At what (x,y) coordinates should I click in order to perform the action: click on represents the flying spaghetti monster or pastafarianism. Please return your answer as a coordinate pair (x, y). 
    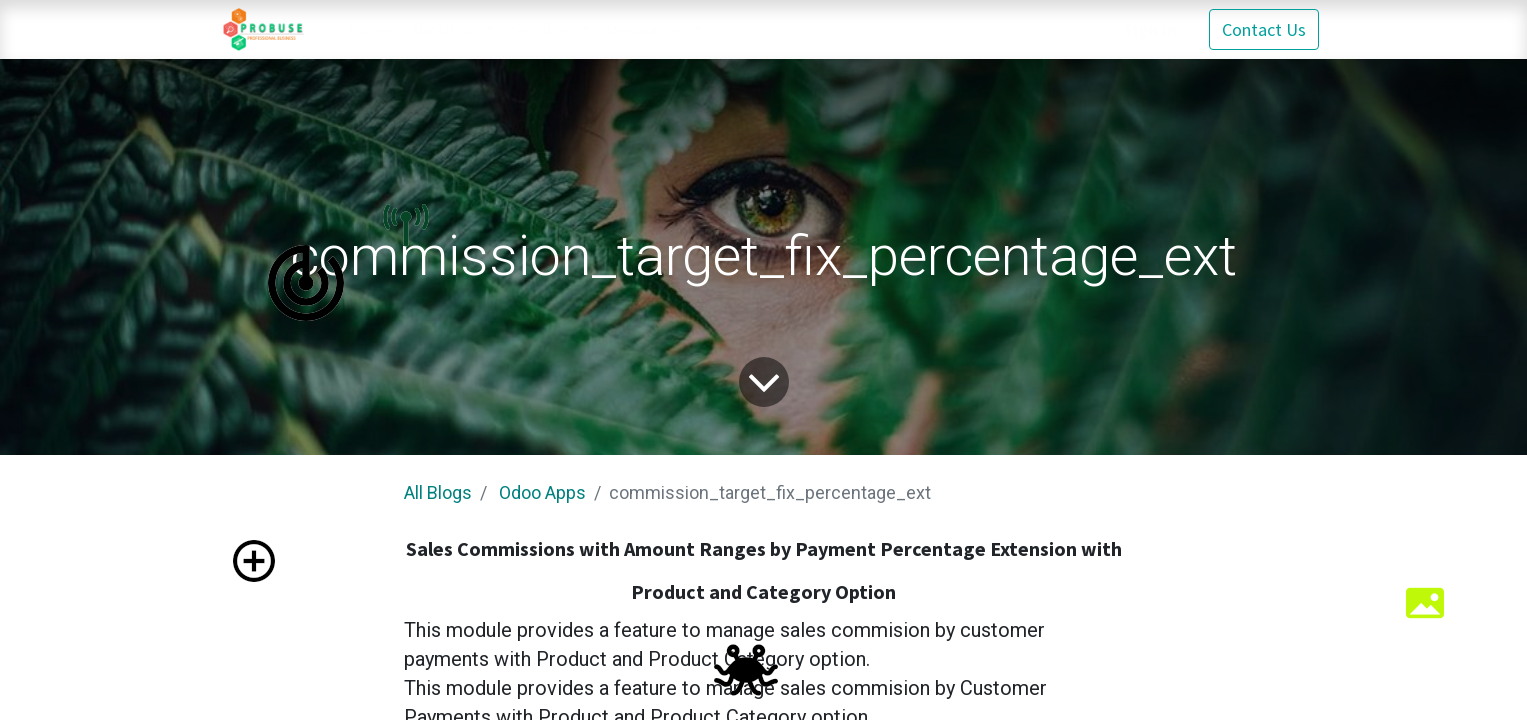
    Looking at the image, I should click on (746, 670).